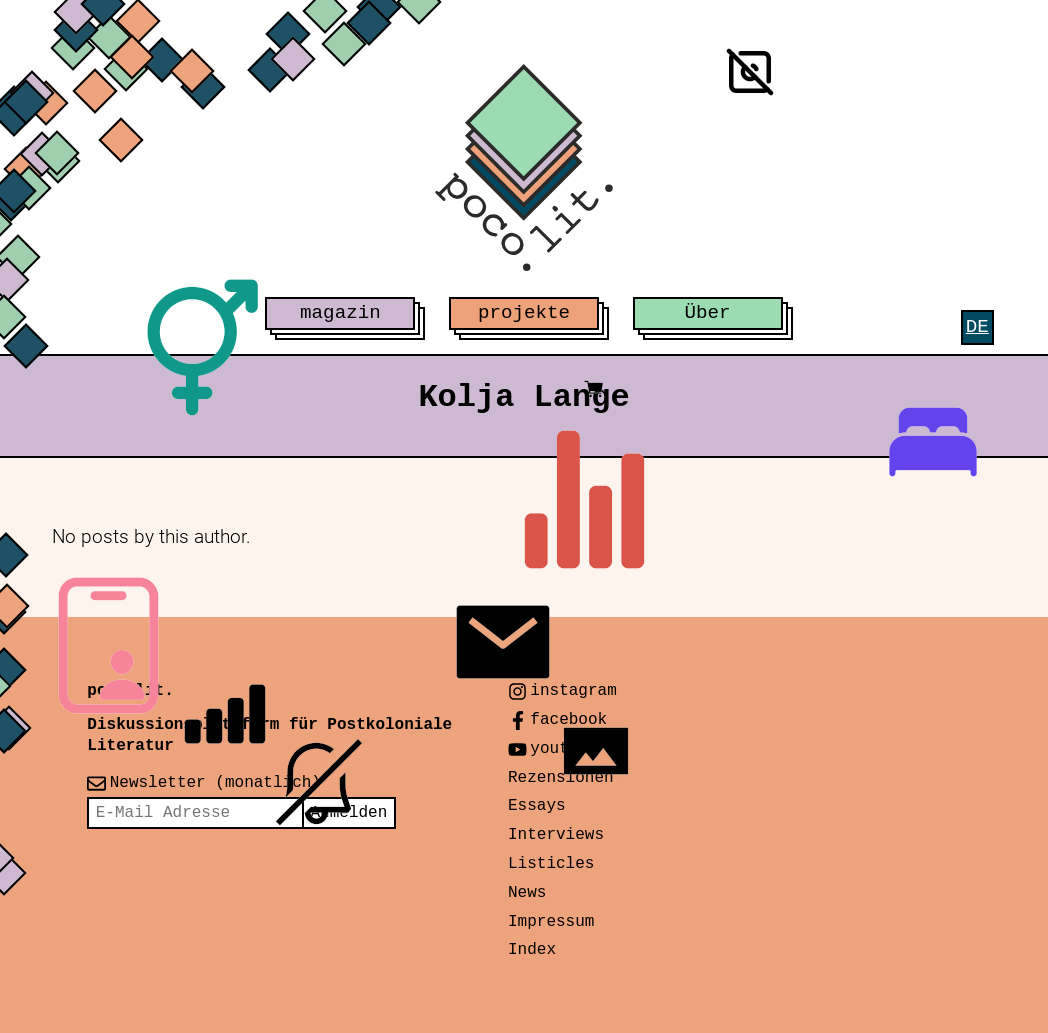 This screenshot has height=1033, width=1048. Describe the element at coordinates (316, 783) in the screenshot. I see `mute notifications` at that location.